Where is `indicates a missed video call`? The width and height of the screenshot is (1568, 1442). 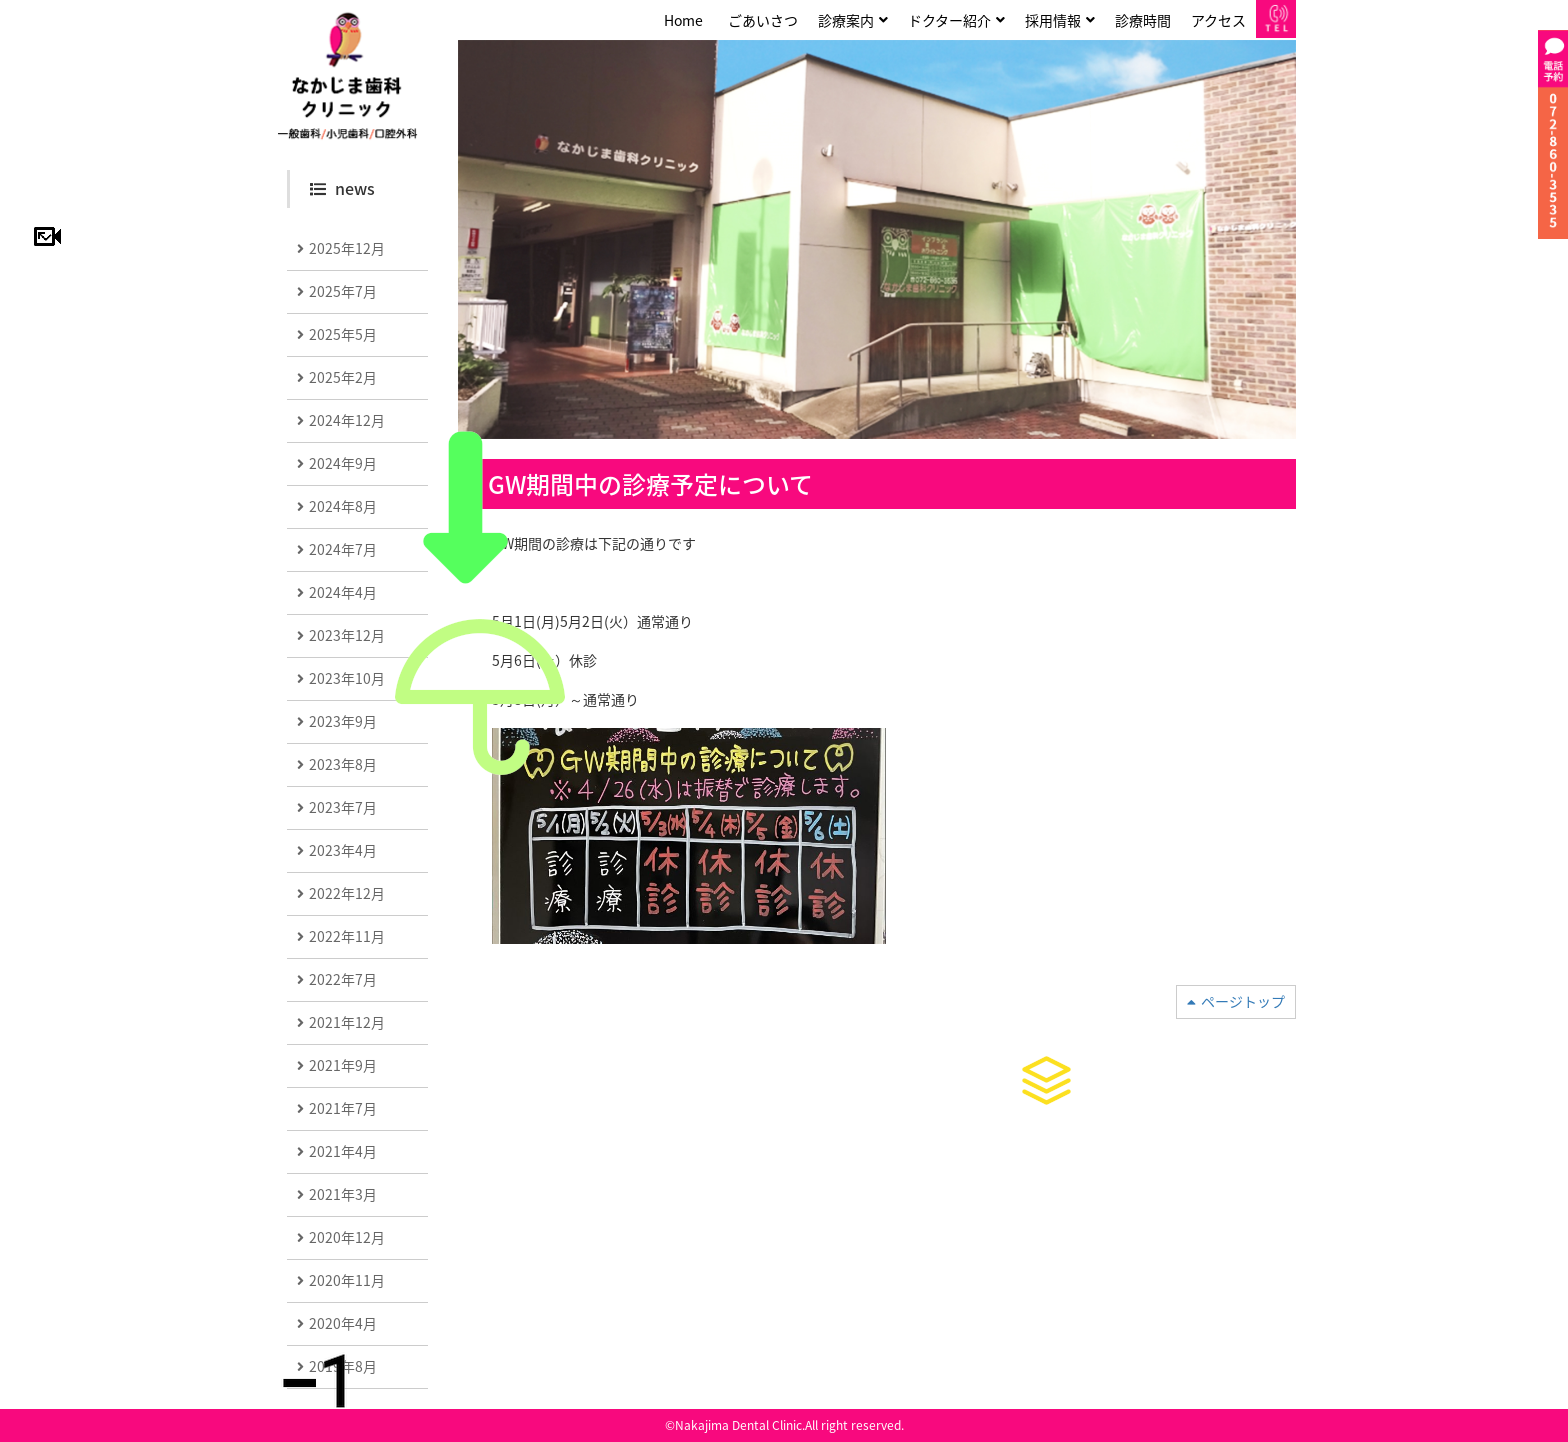
indicates a missed video call is located at coordinates (47, 236).